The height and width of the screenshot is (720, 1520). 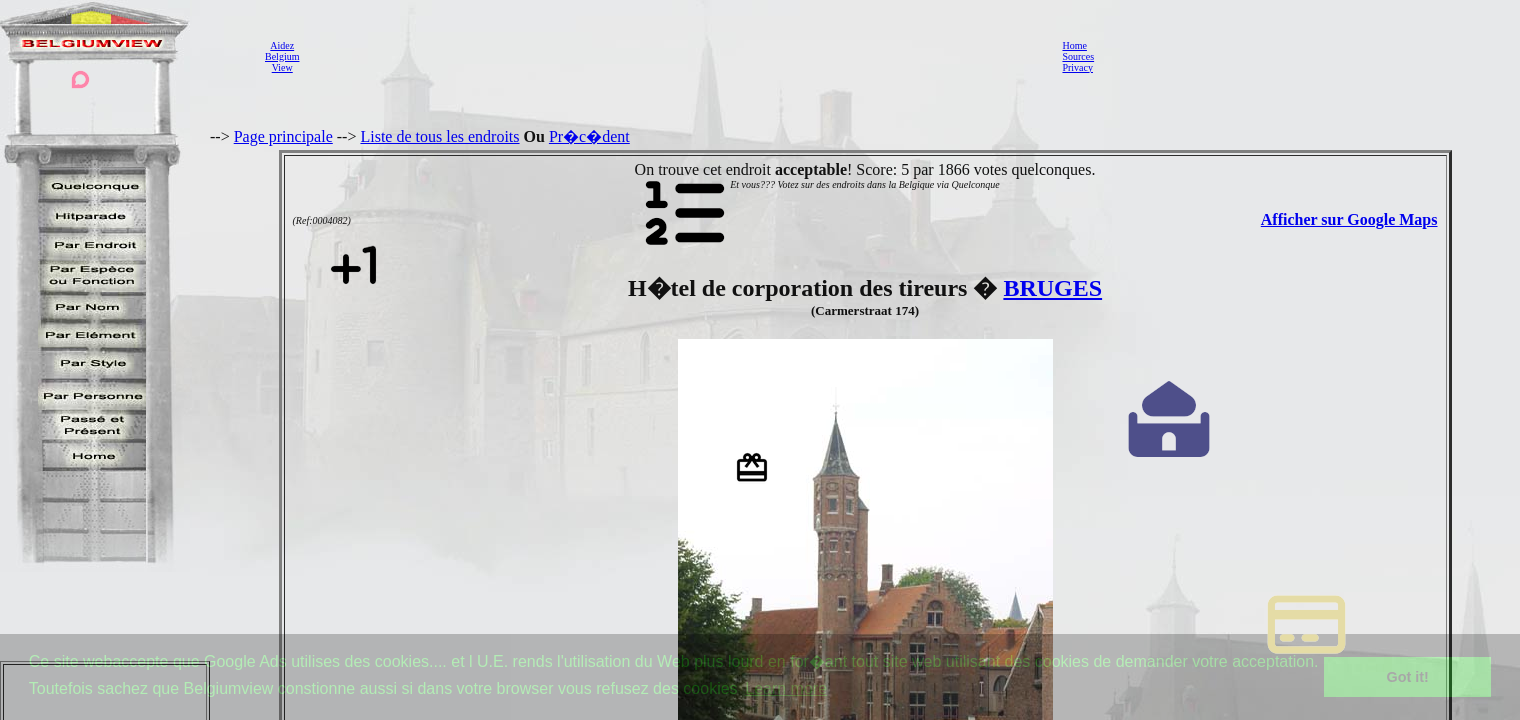 What do you see at coordinates (80, 79) in the screenshot?
I see `open Discourse forum` at bounding box center [80, 79].